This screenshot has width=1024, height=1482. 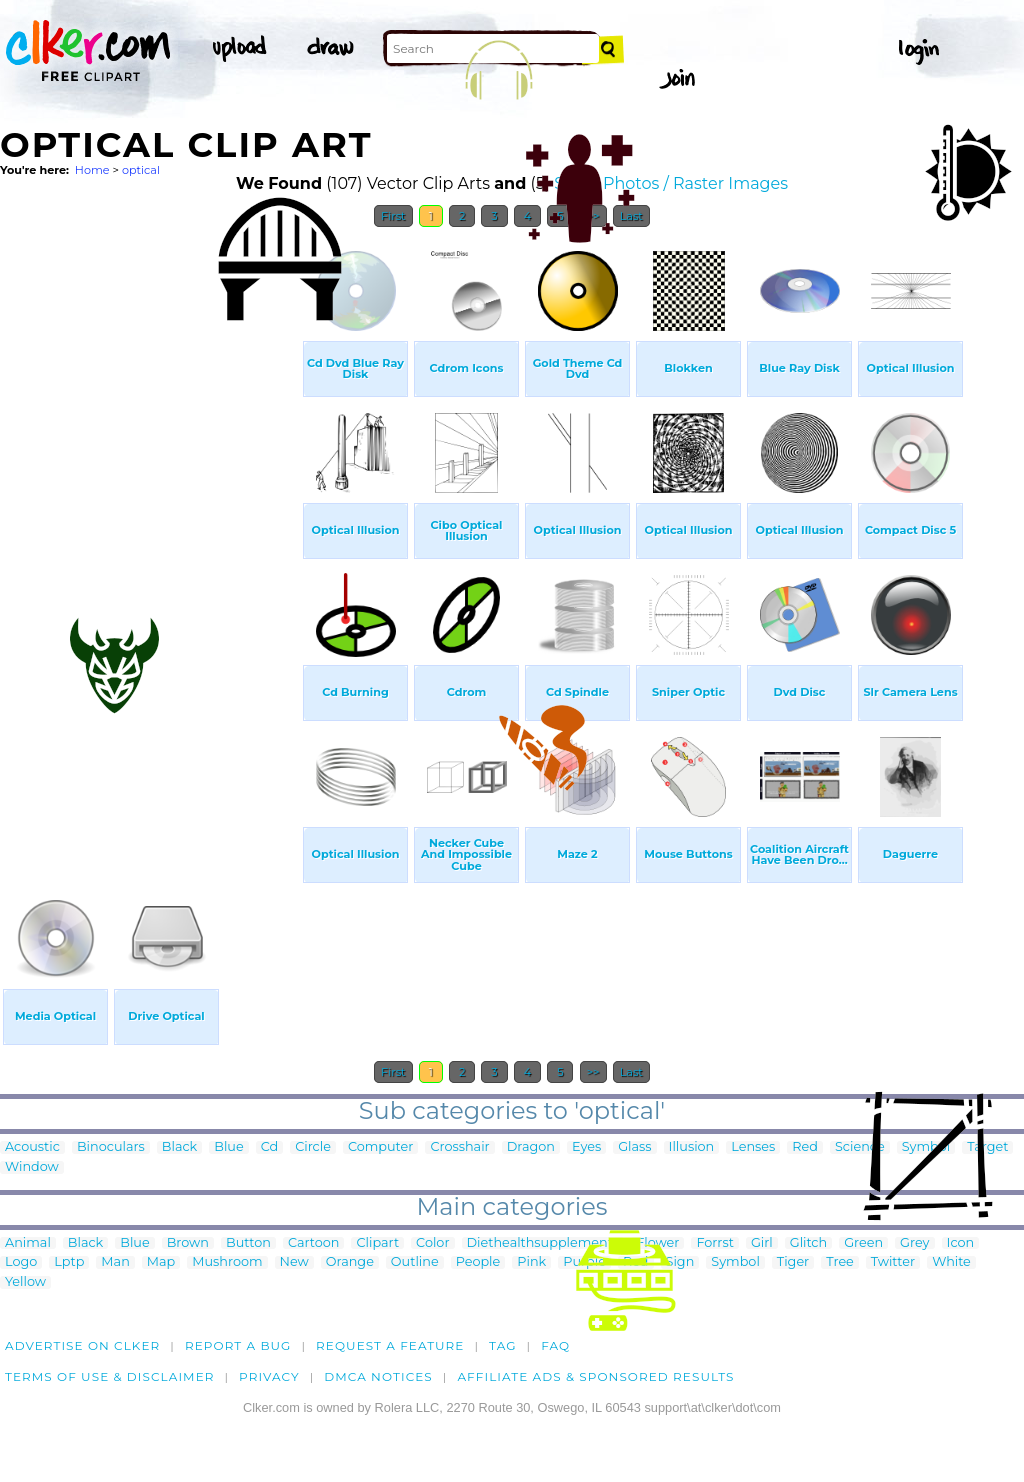 I want to click on listen to audio or music, so click(x=499, y=70).